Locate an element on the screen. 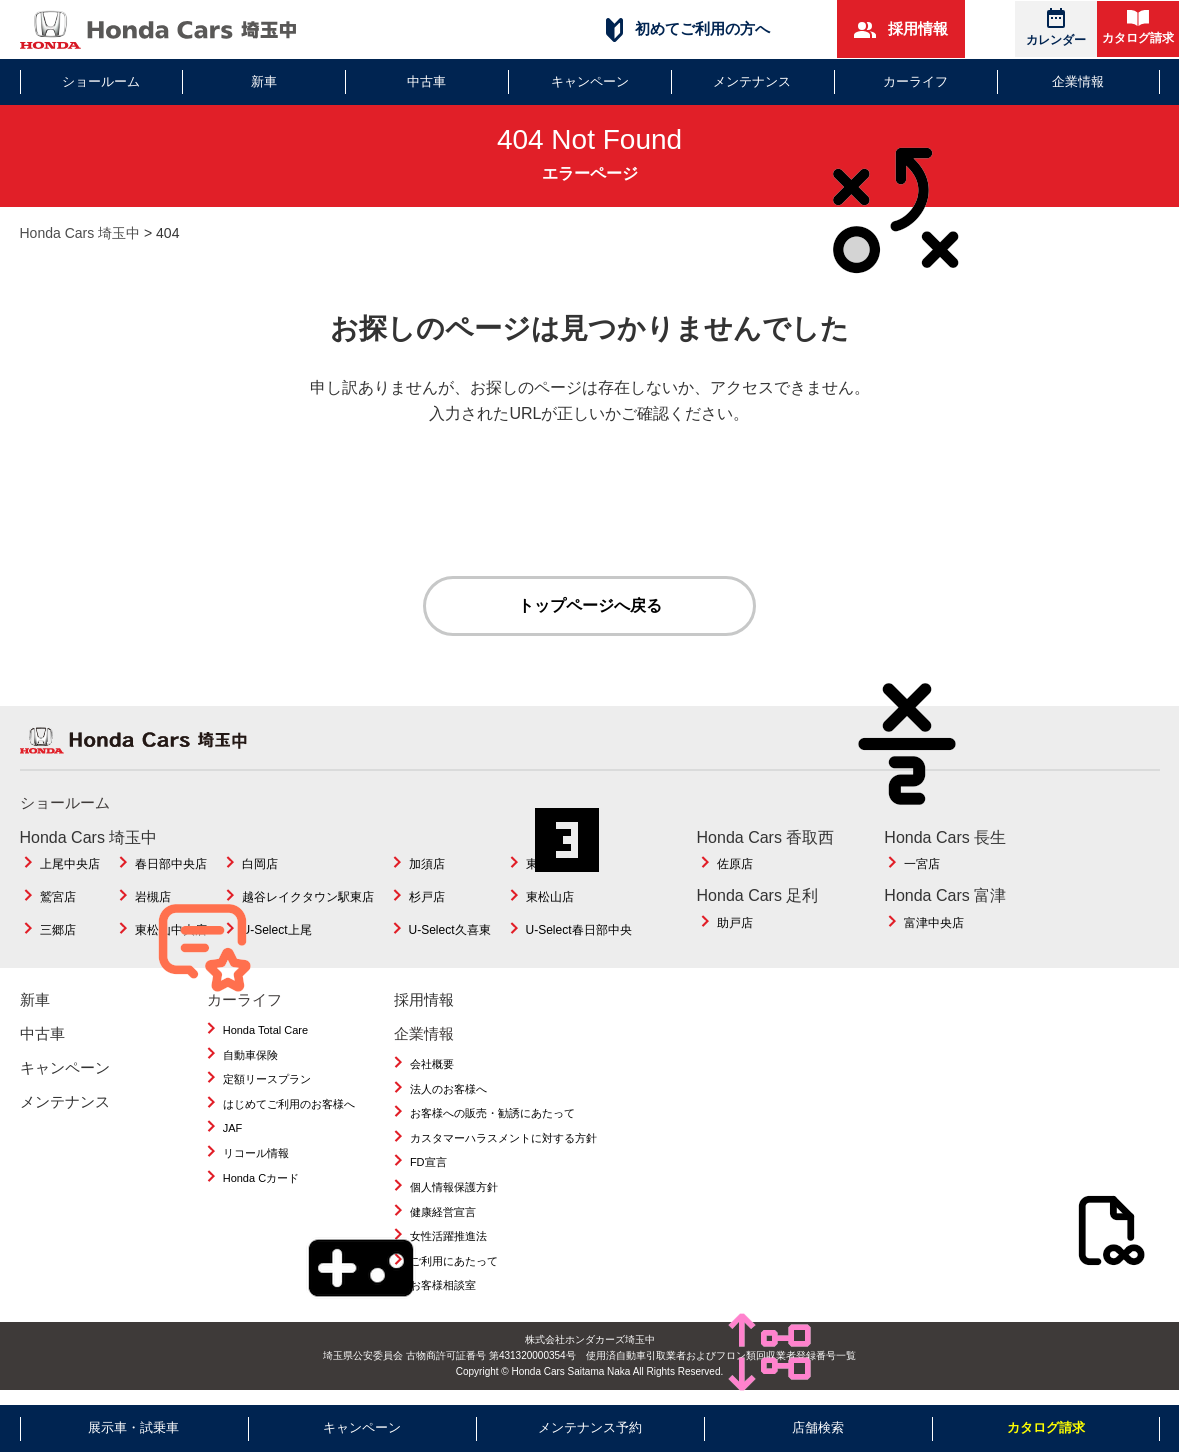  ungroup items by reference type is located at coordinates (772, 1352).